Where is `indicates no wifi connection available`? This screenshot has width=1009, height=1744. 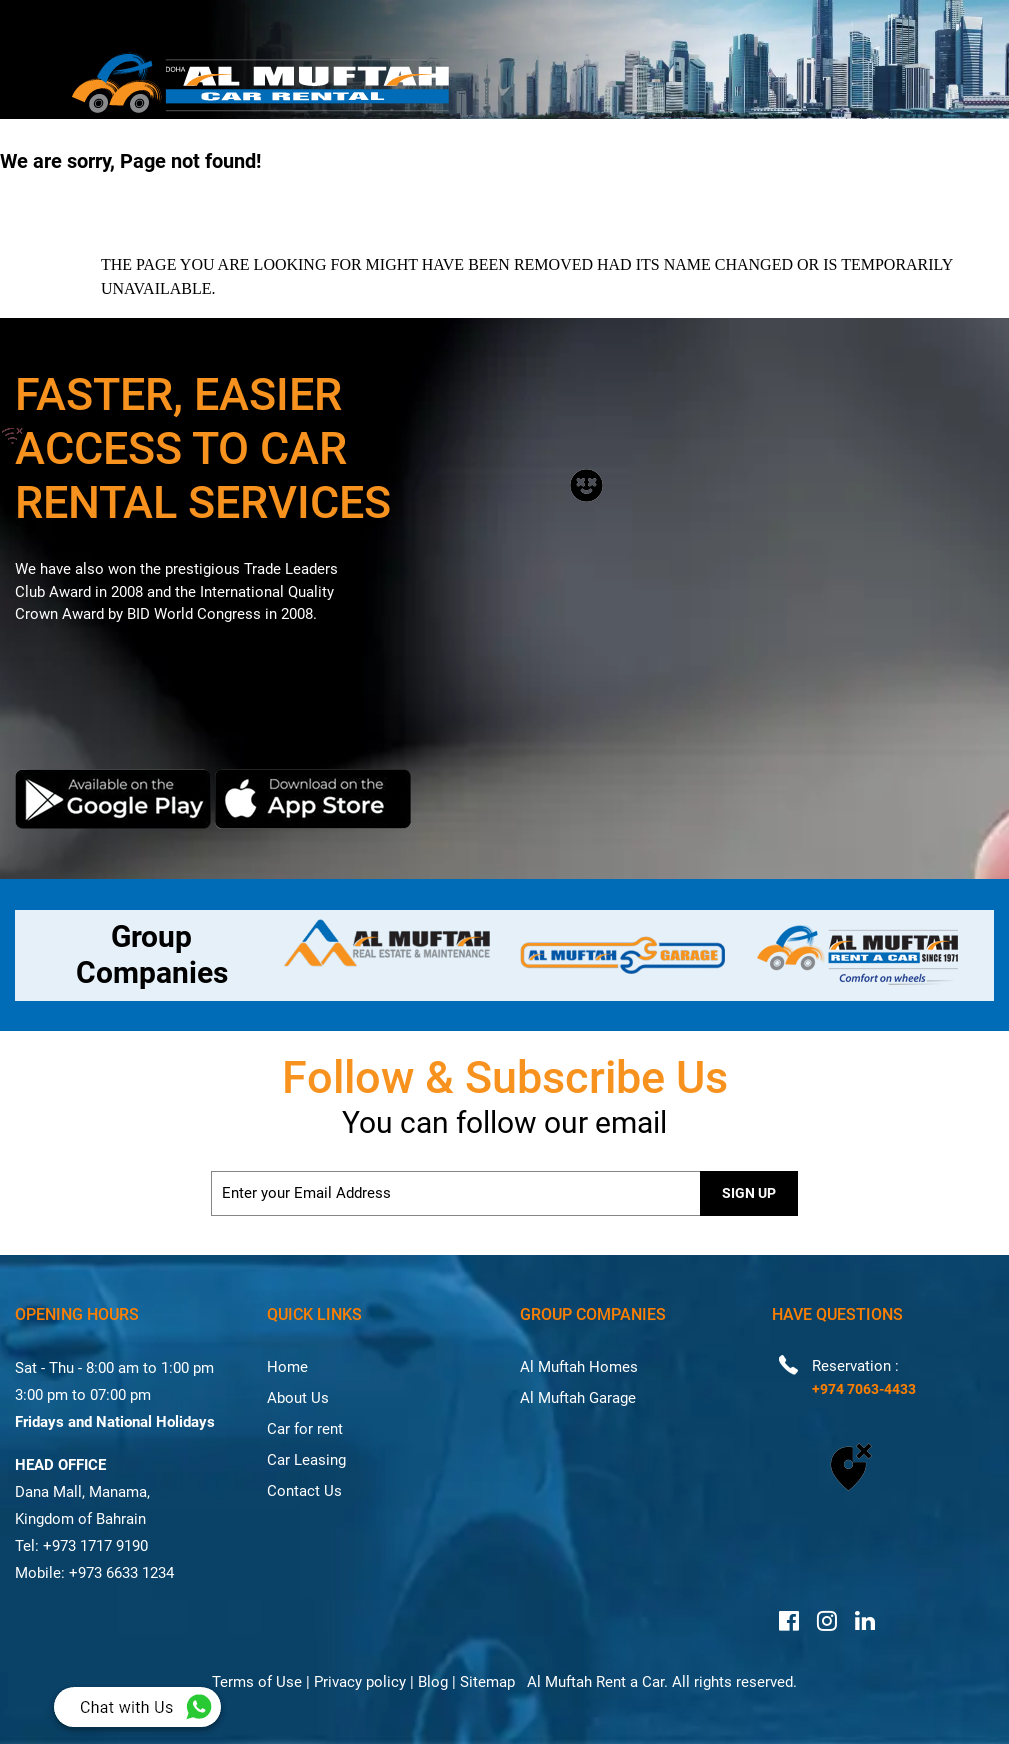
indicates no wifi connection available is located at coordinates (12, 435).